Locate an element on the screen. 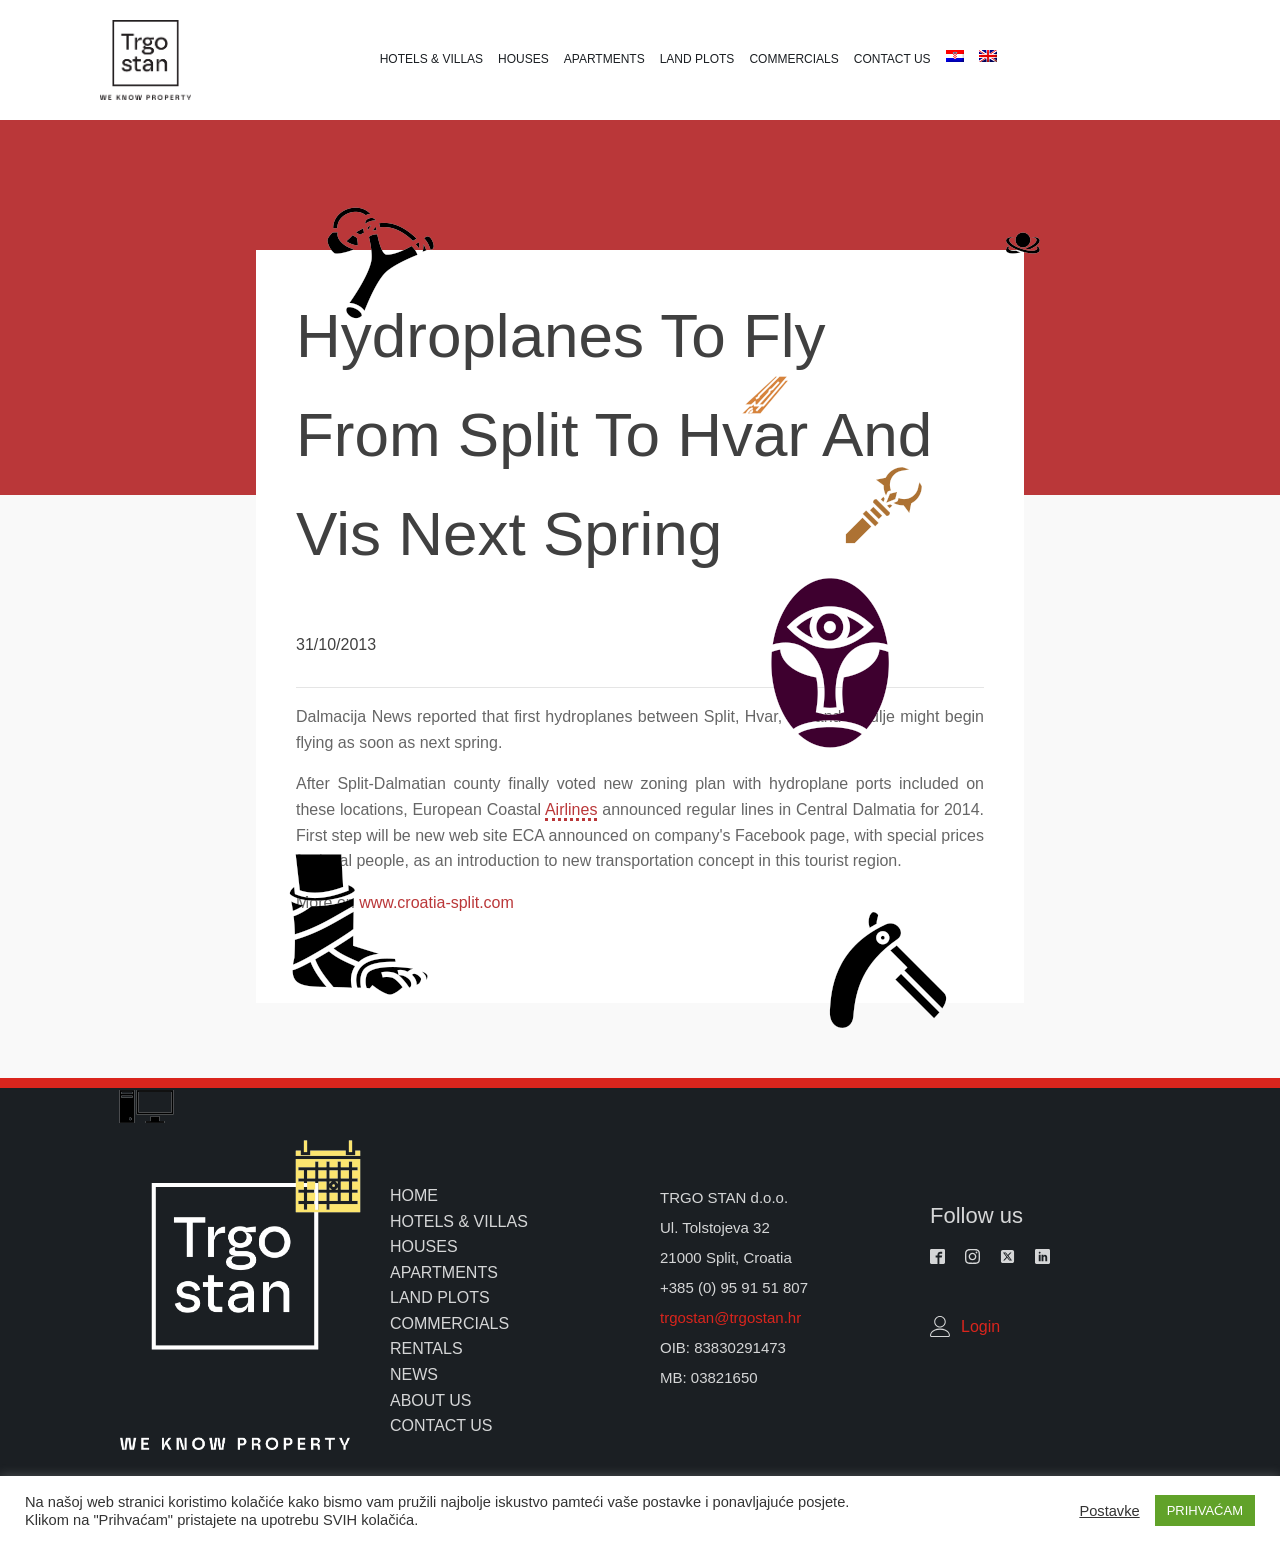 The height and width of the screenshot is (1545, 1280). represents a planet or celestial body in a space game is located at coordinates (1023, 244).